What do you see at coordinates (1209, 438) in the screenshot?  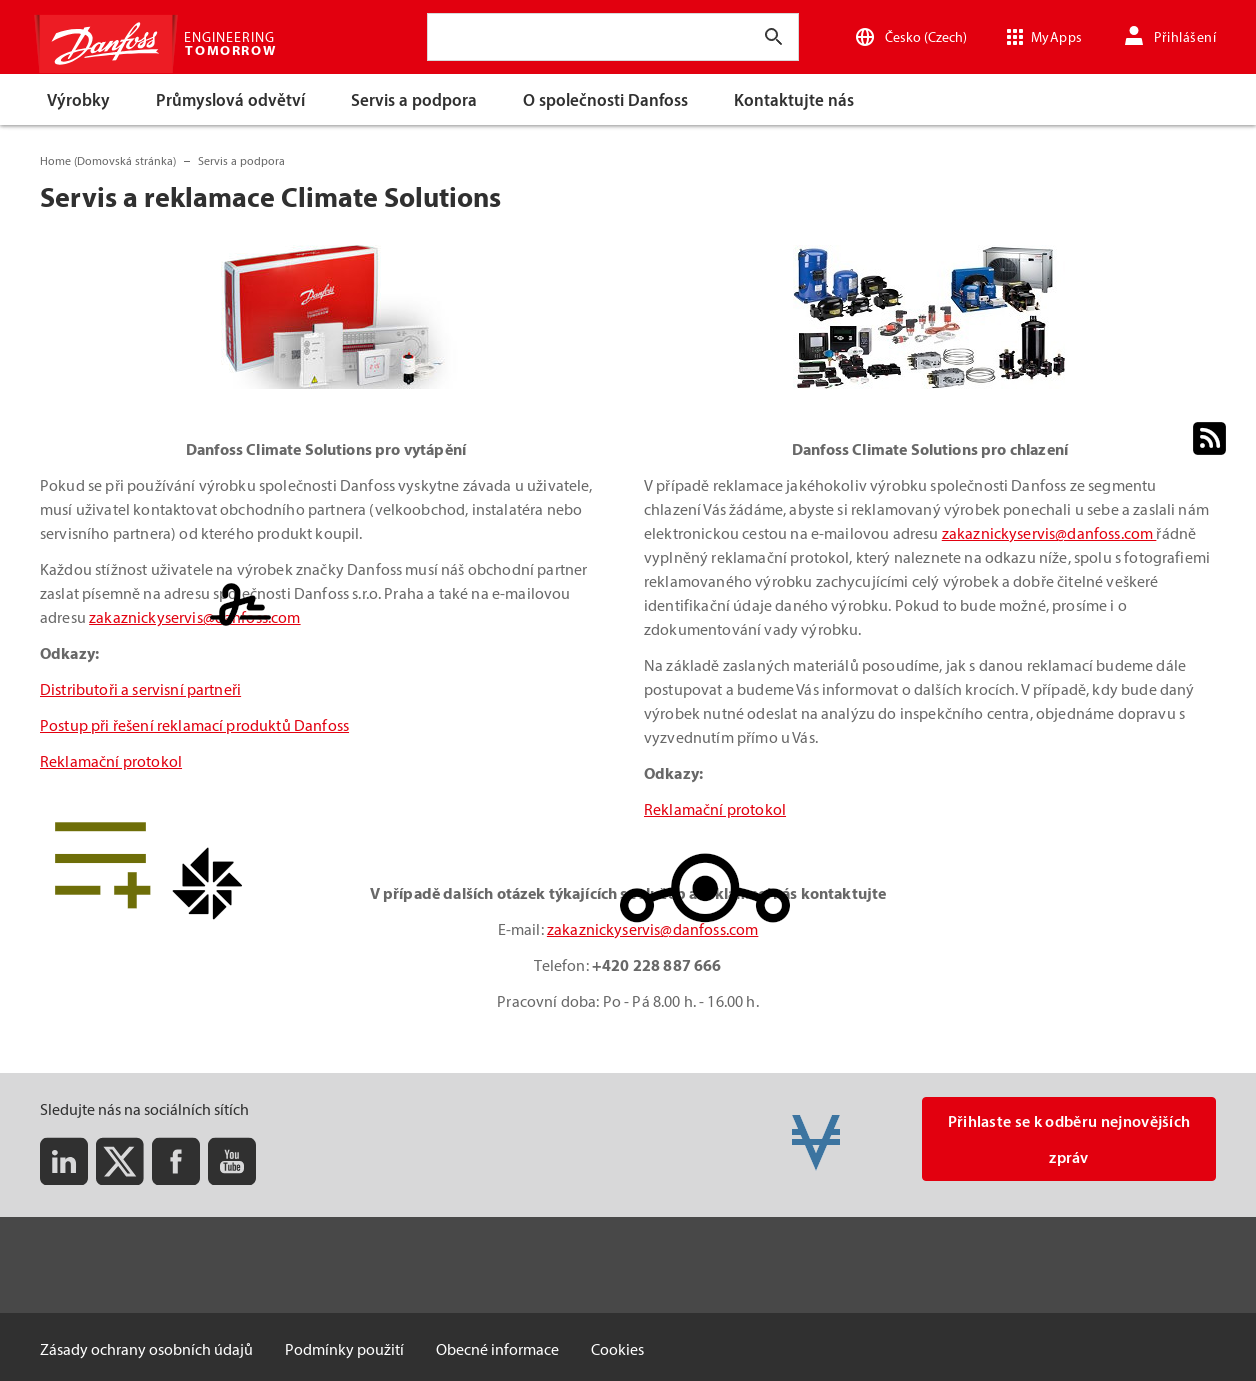 I see `subscribe to RSS feed` at bounding box center [1209, 438].